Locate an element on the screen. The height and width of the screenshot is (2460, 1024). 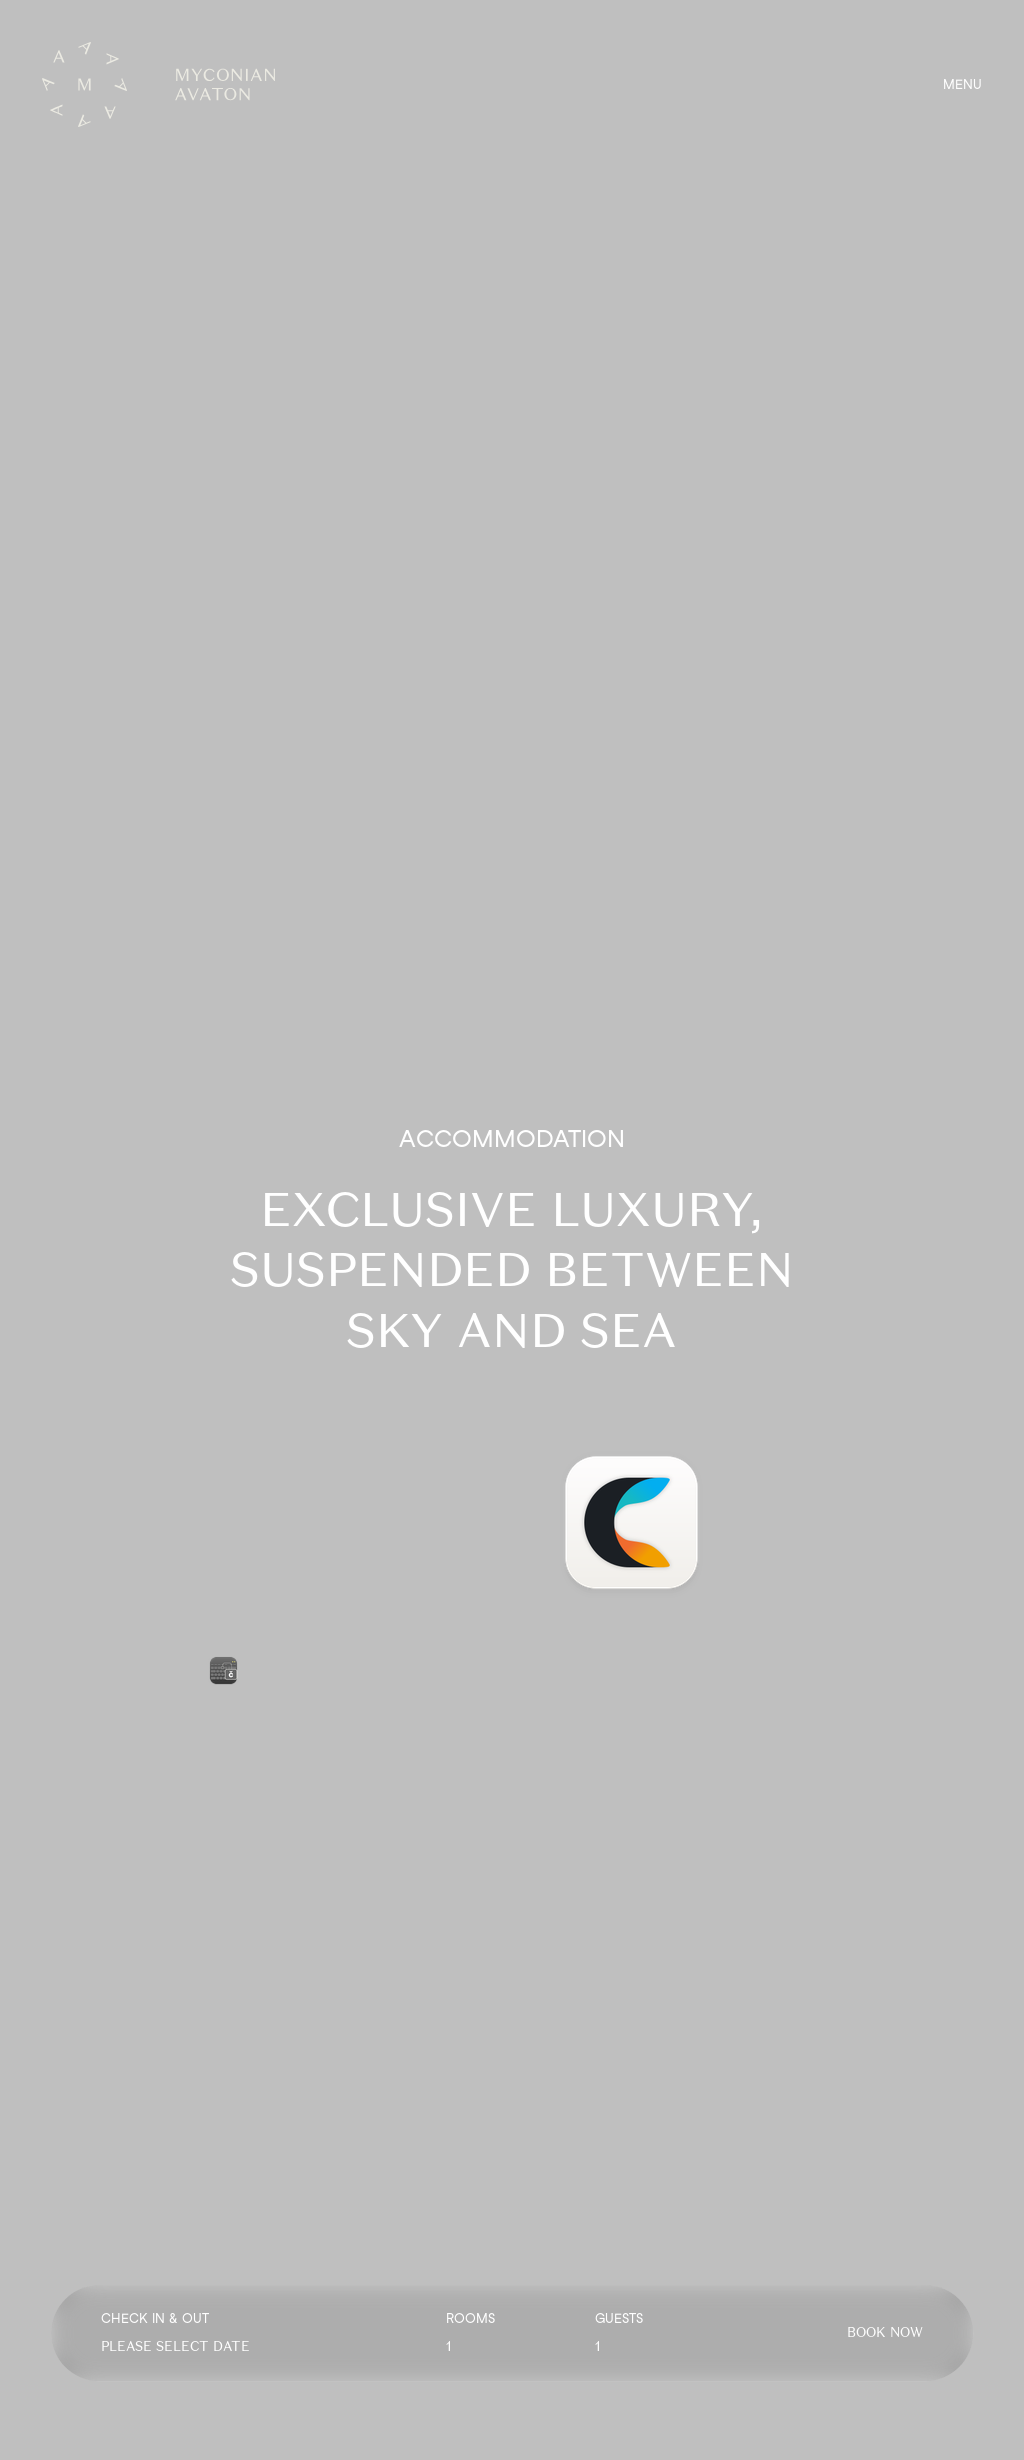
open calligra gemini app is located at coordinates (631, 1522).